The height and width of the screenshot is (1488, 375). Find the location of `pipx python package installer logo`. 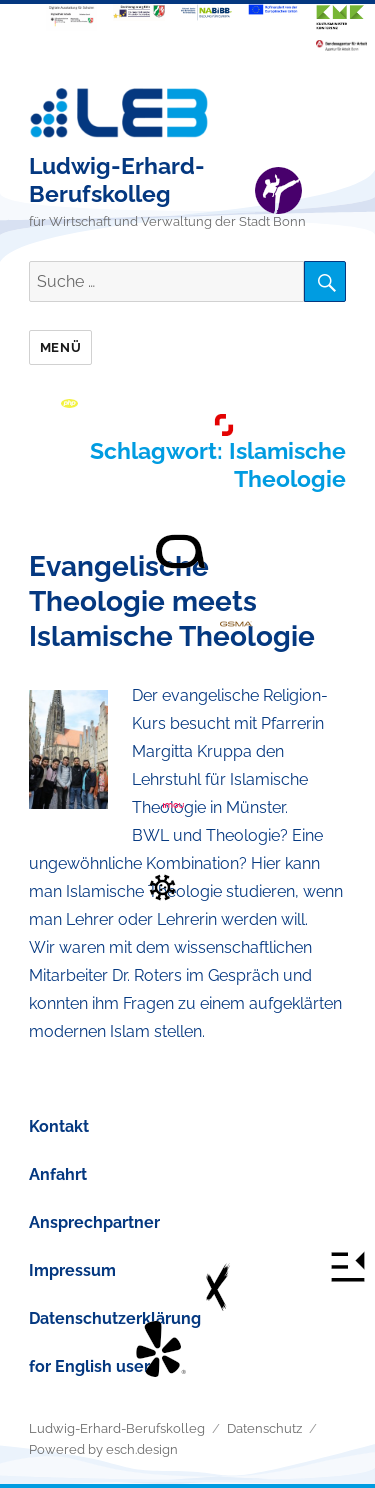

pipx python package installer logo is located at coordinates (218, 1287).